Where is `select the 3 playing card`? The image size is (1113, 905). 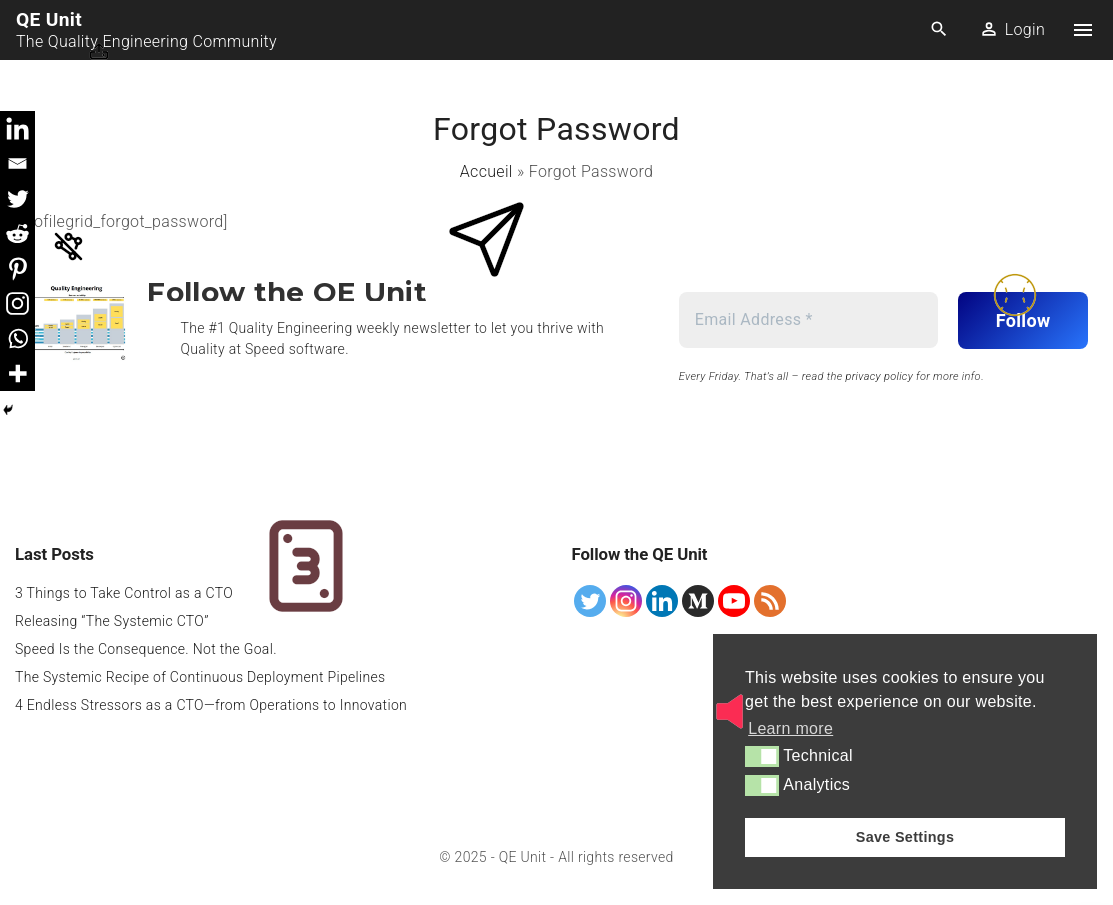 select the 3 playing card is located at coordinates (306, 566).